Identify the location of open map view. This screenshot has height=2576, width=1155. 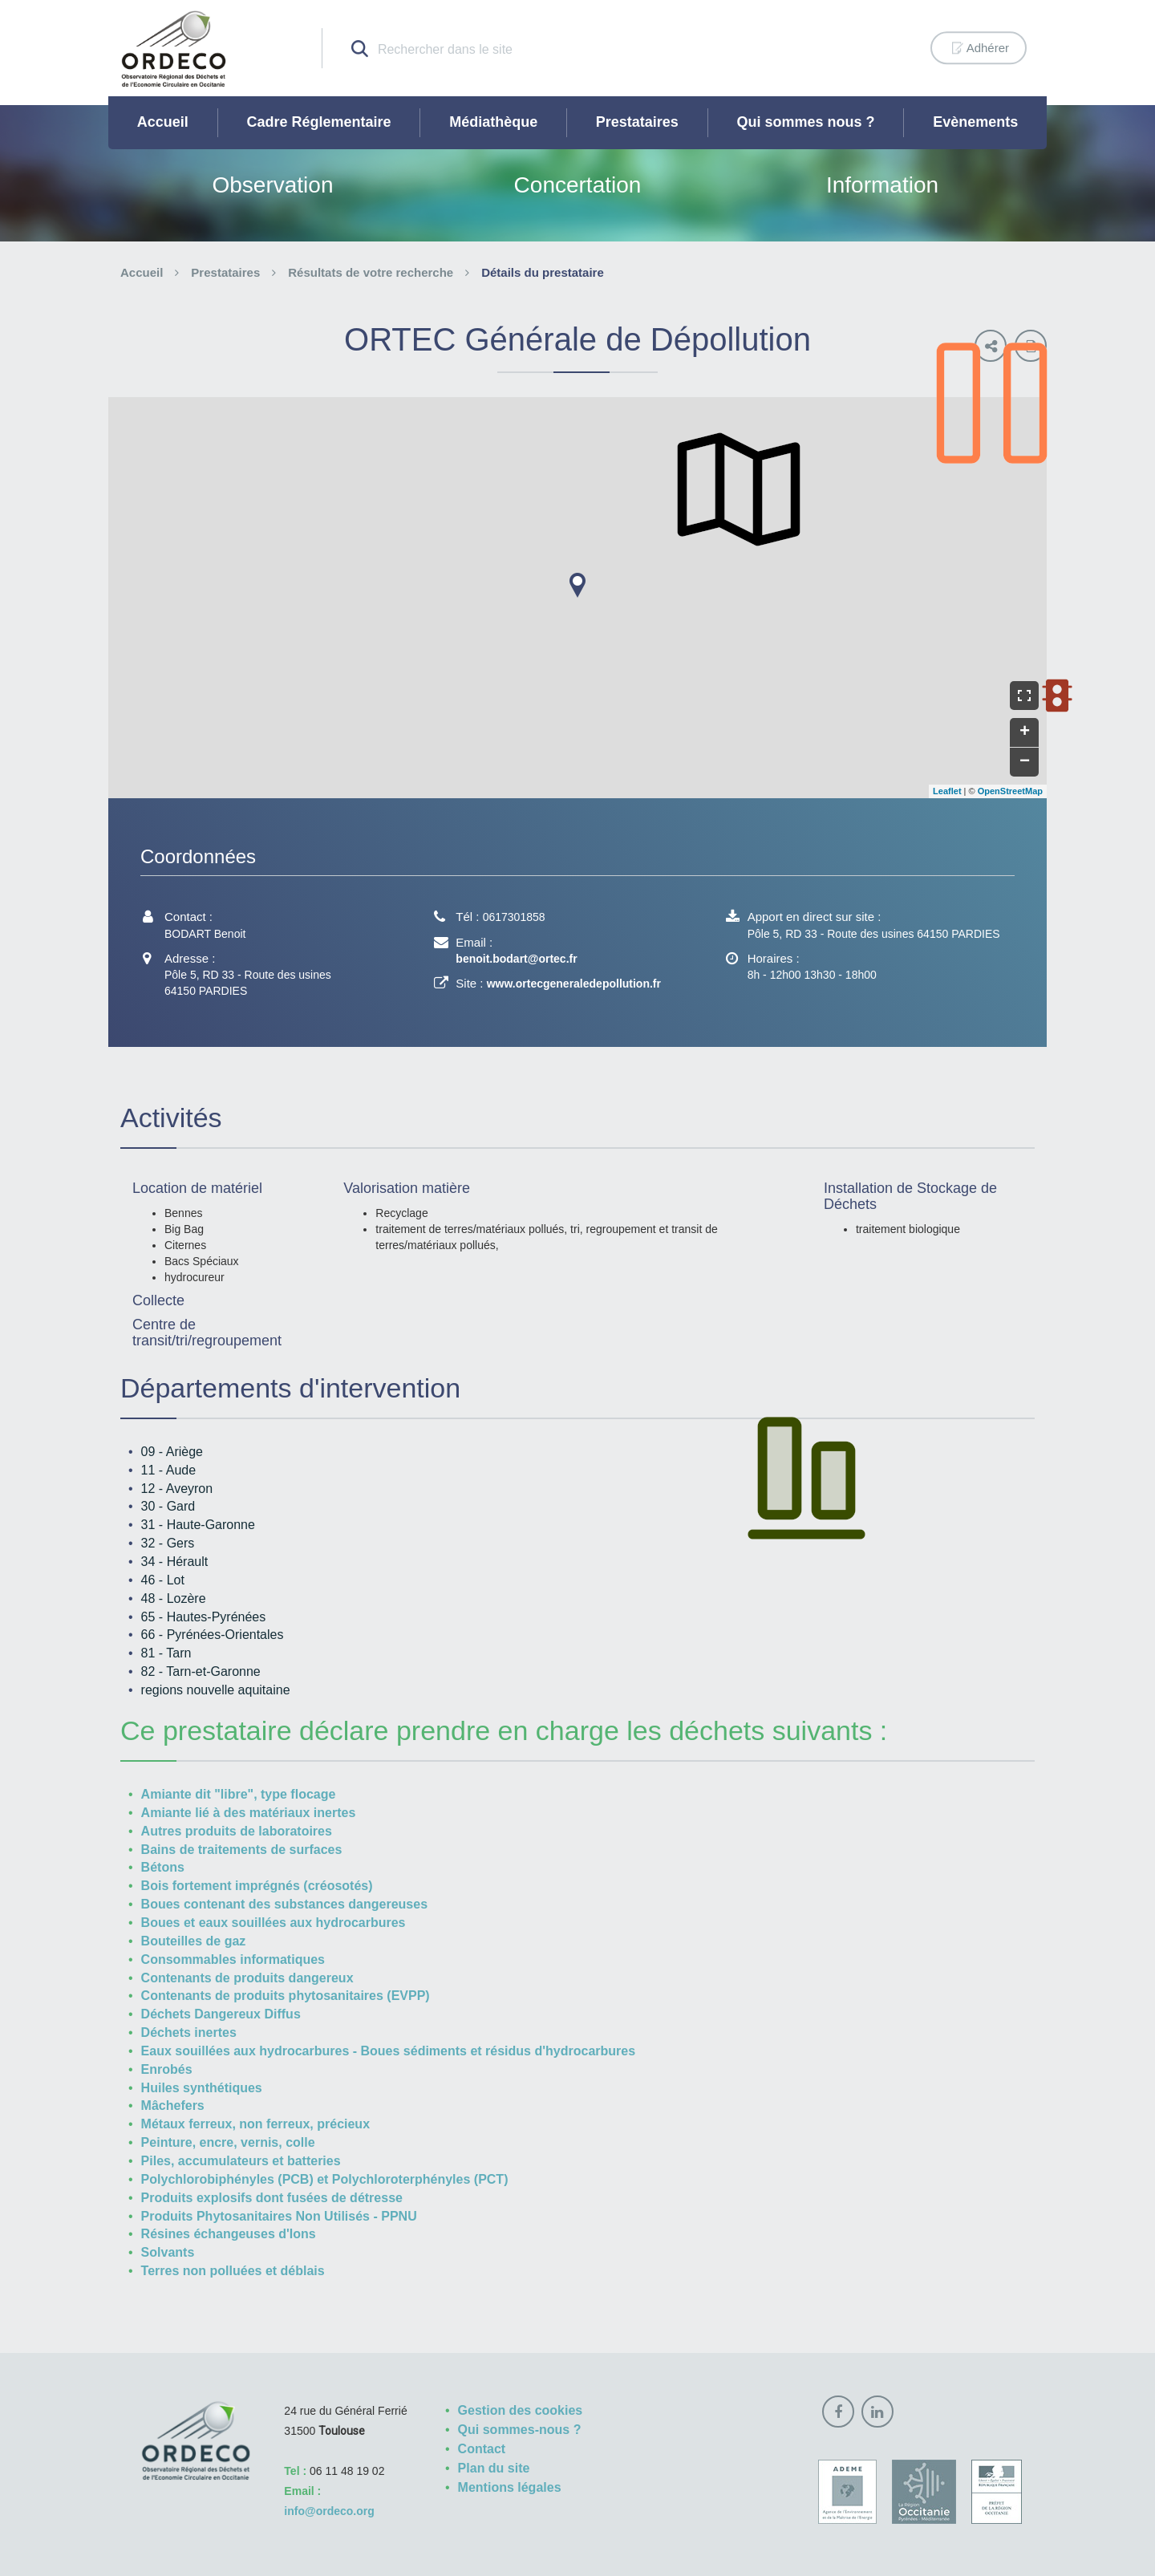
(739, 489).